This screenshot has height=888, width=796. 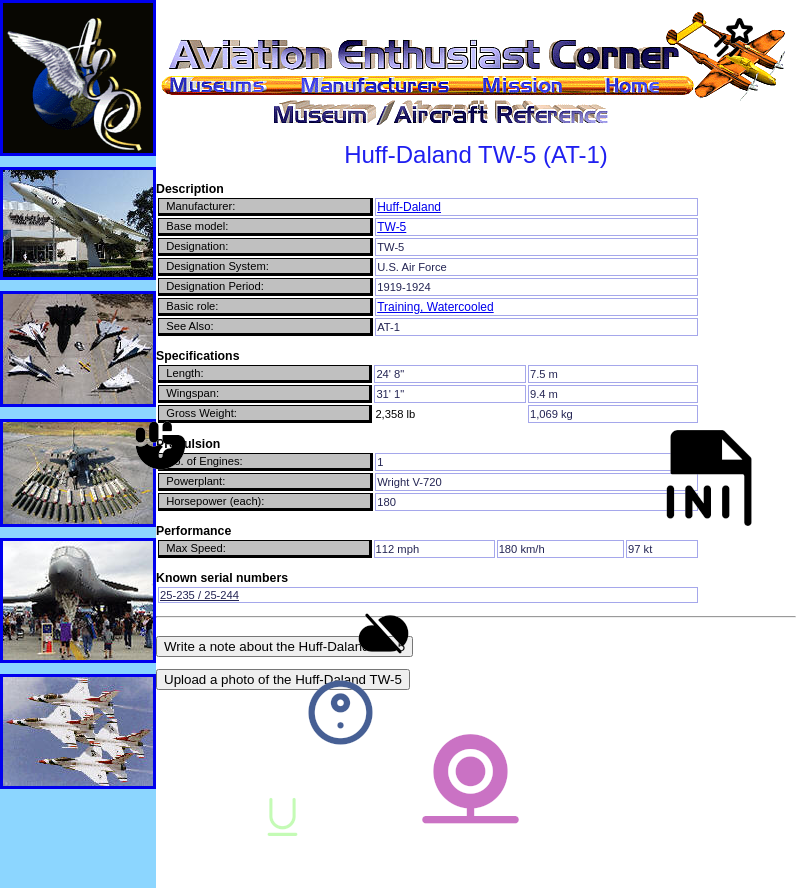 I want to click on indicates no cloud connection or offline status, so click(x=383, y=633).